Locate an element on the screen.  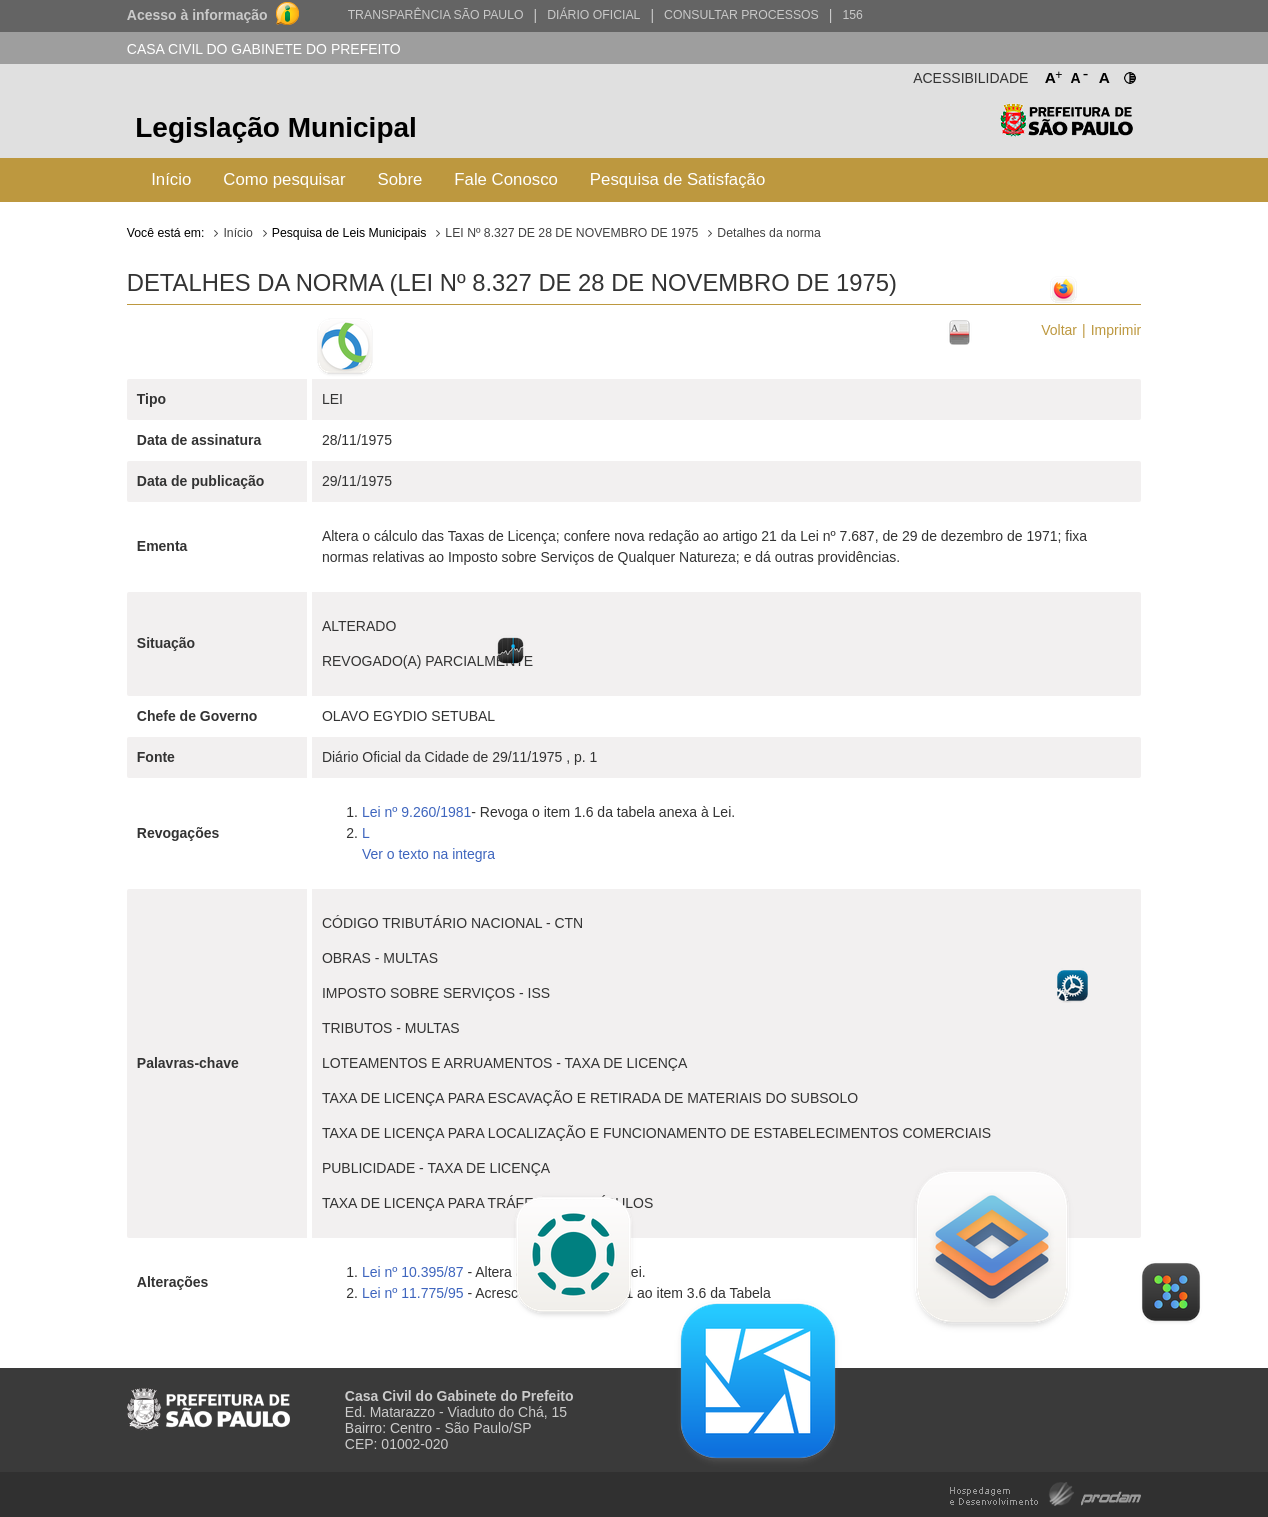
open firefox web browser is located at coordinates (1063, 289).